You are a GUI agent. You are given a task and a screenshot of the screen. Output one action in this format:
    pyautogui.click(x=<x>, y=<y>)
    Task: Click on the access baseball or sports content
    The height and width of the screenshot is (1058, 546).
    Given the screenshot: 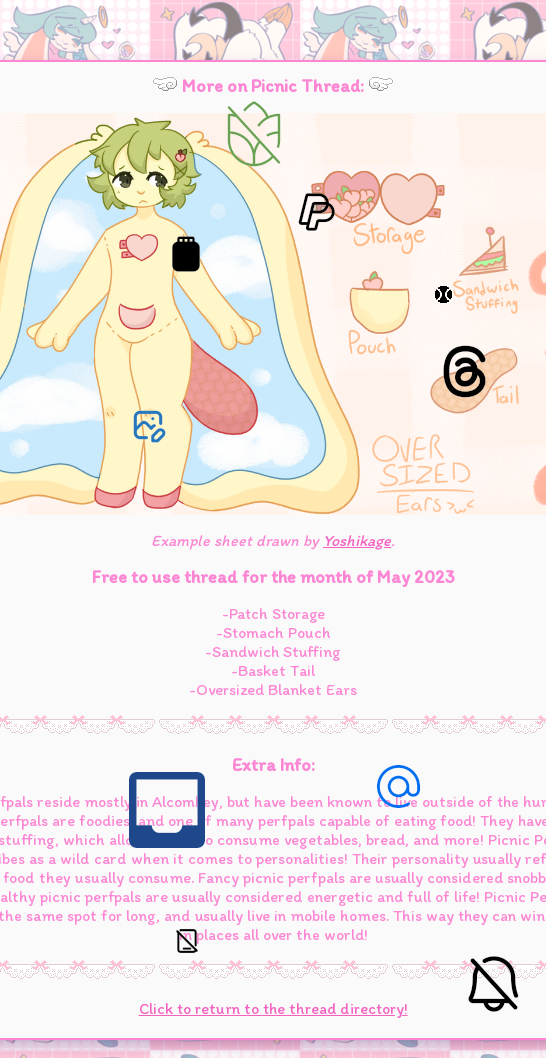 What is the action you would take?
    pyautogui.click(x=443, y=294)
    